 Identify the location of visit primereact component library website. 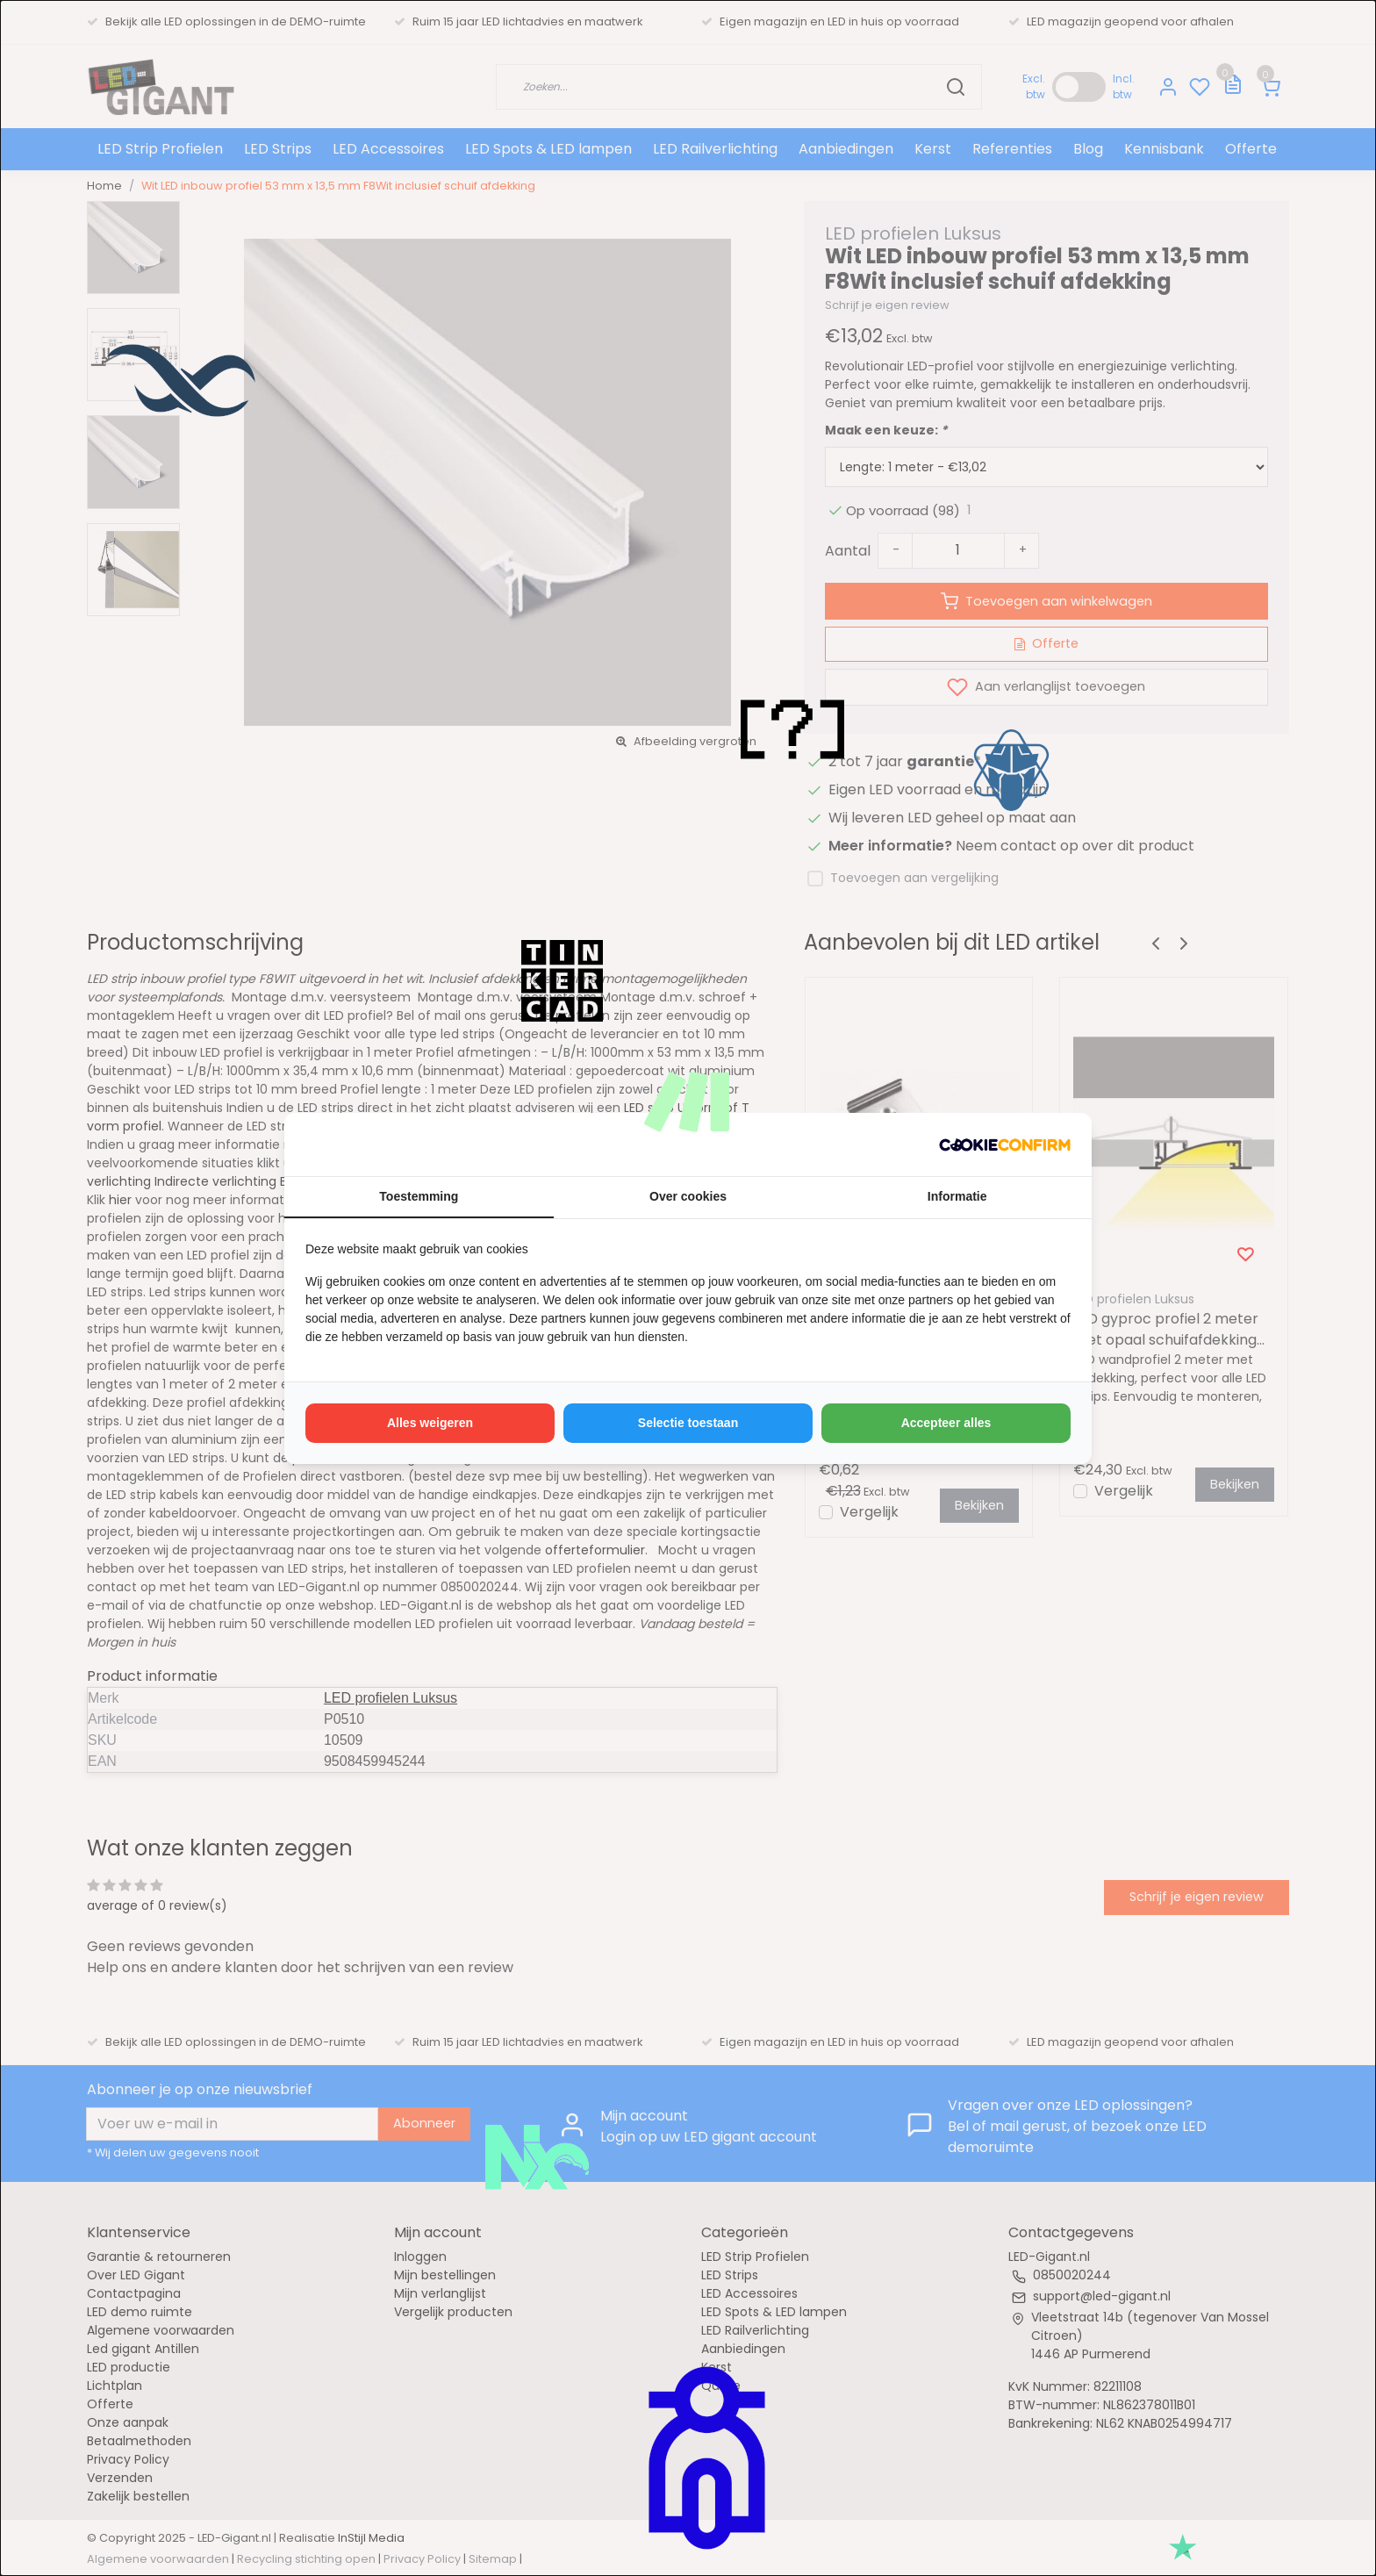
(1011, 770).